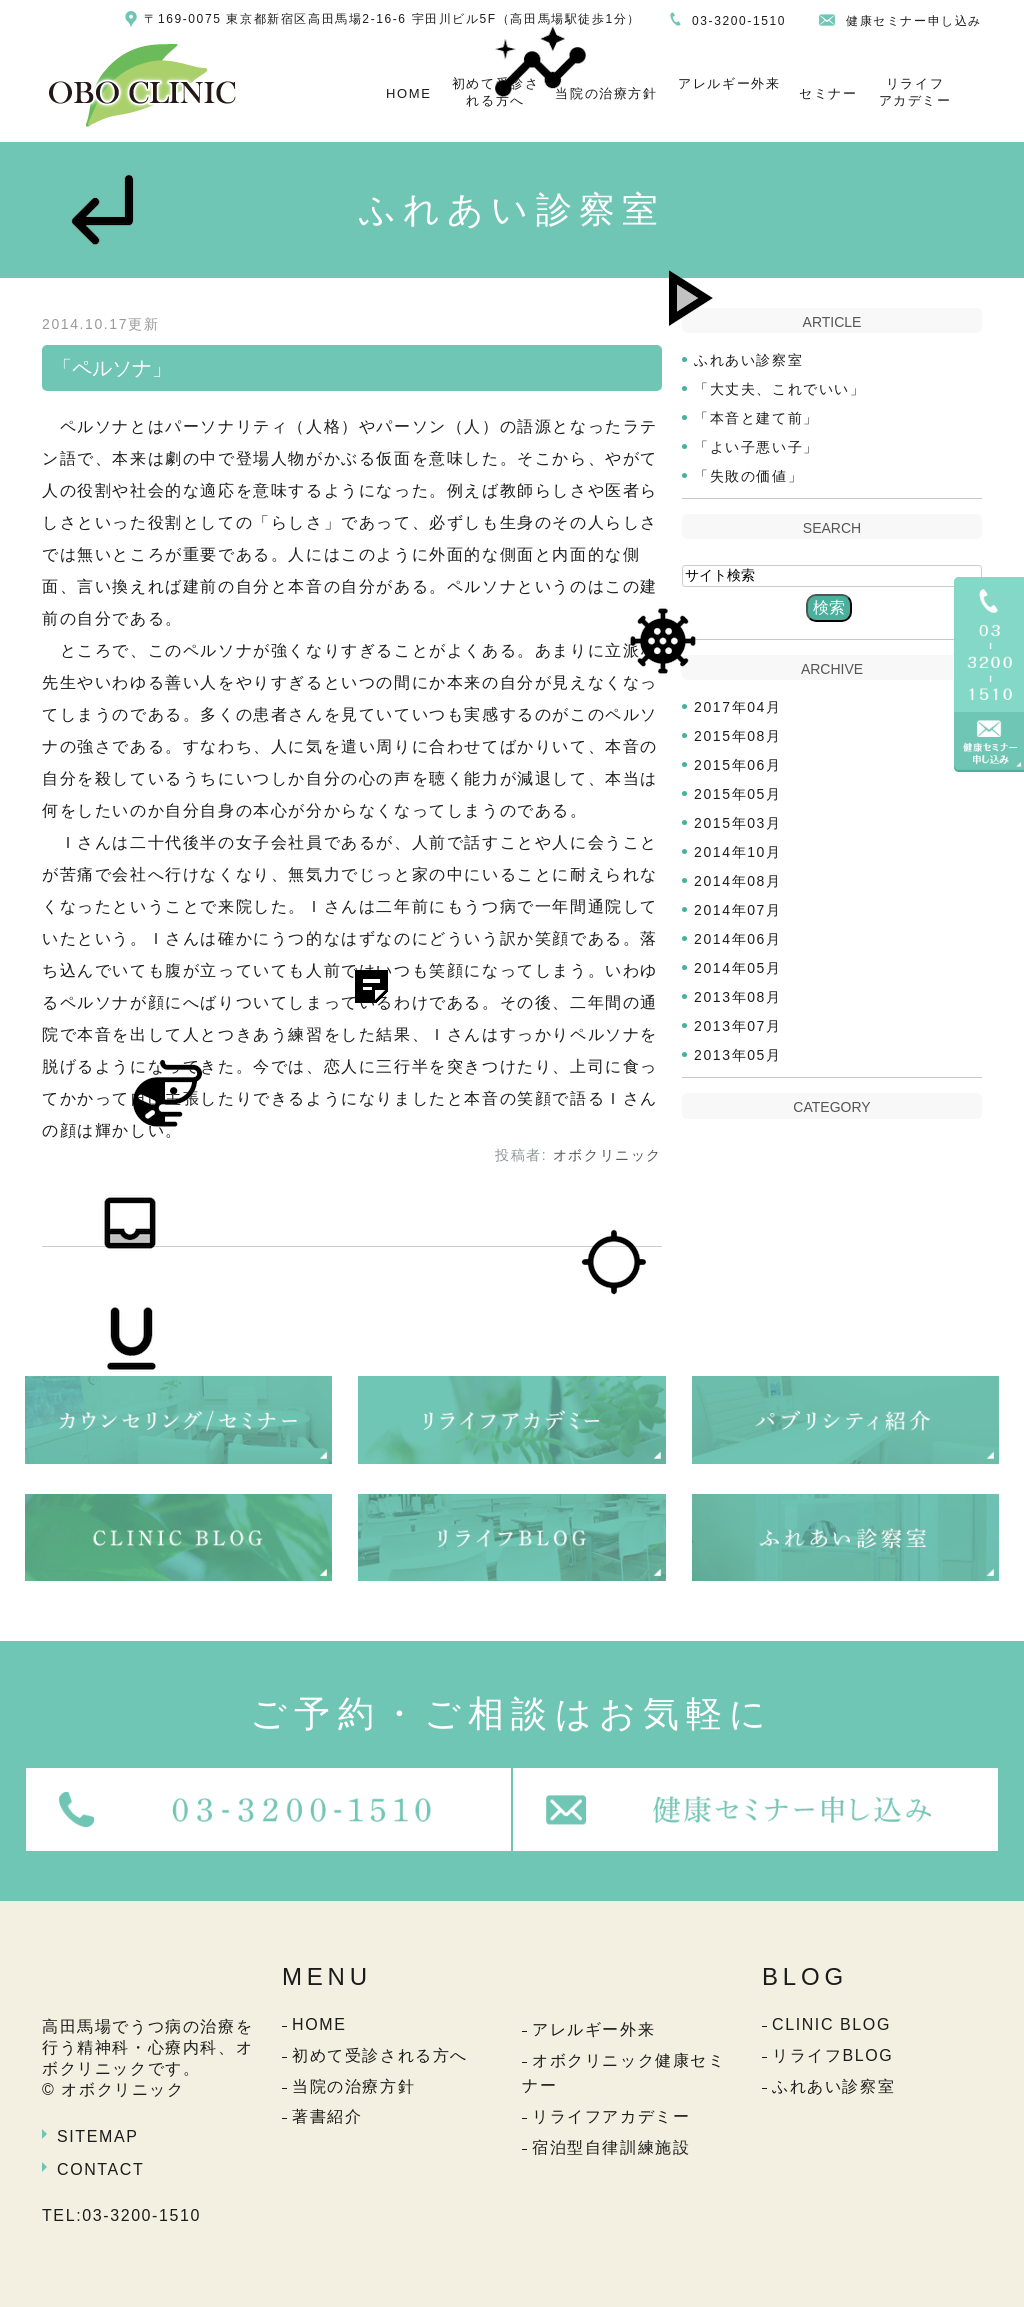  Describe the element at coordinates (685, 298) in the screenshot. I see `play media or video content` at that location.